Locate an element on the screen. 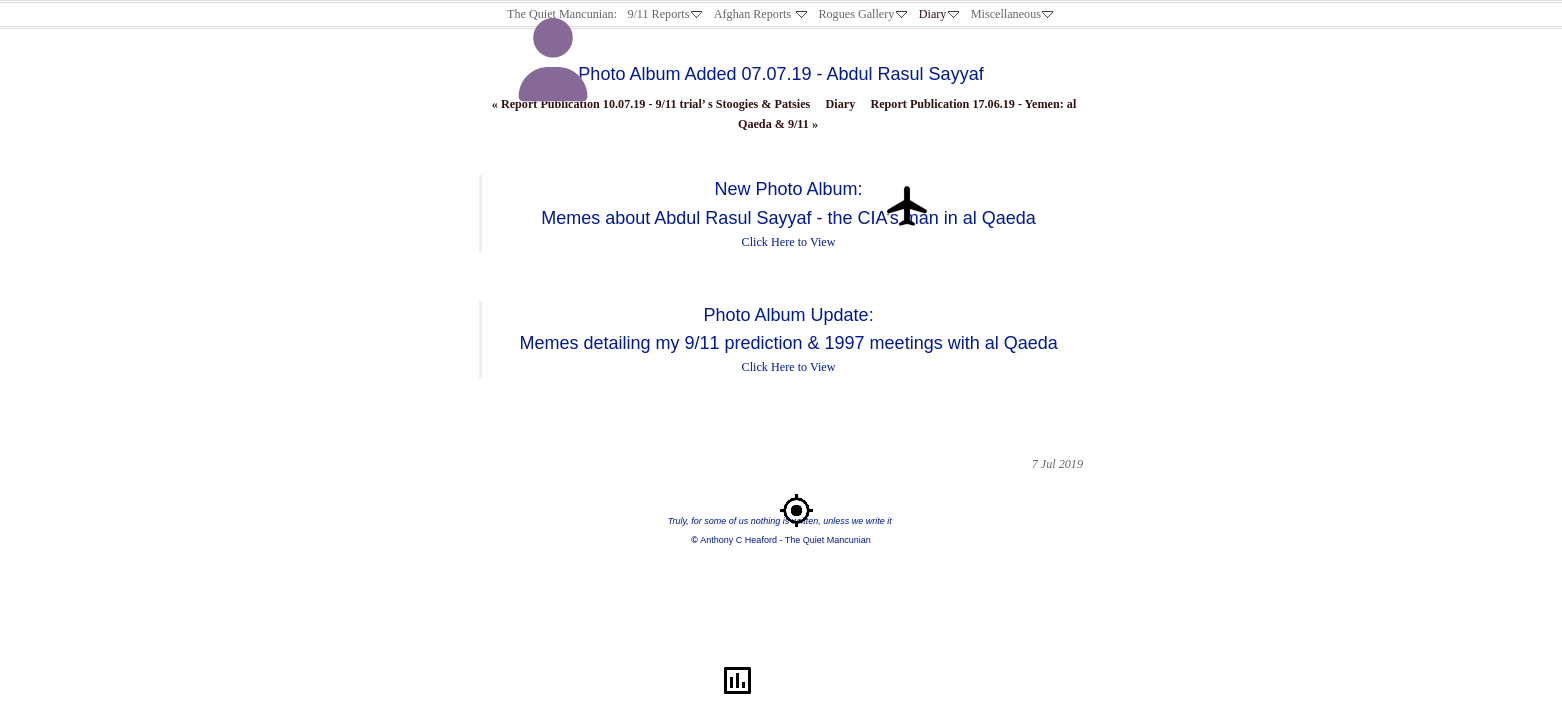 The width and height of the screenshot is (1562, 720). access airport or flight information is located at coordinates (907, 206).